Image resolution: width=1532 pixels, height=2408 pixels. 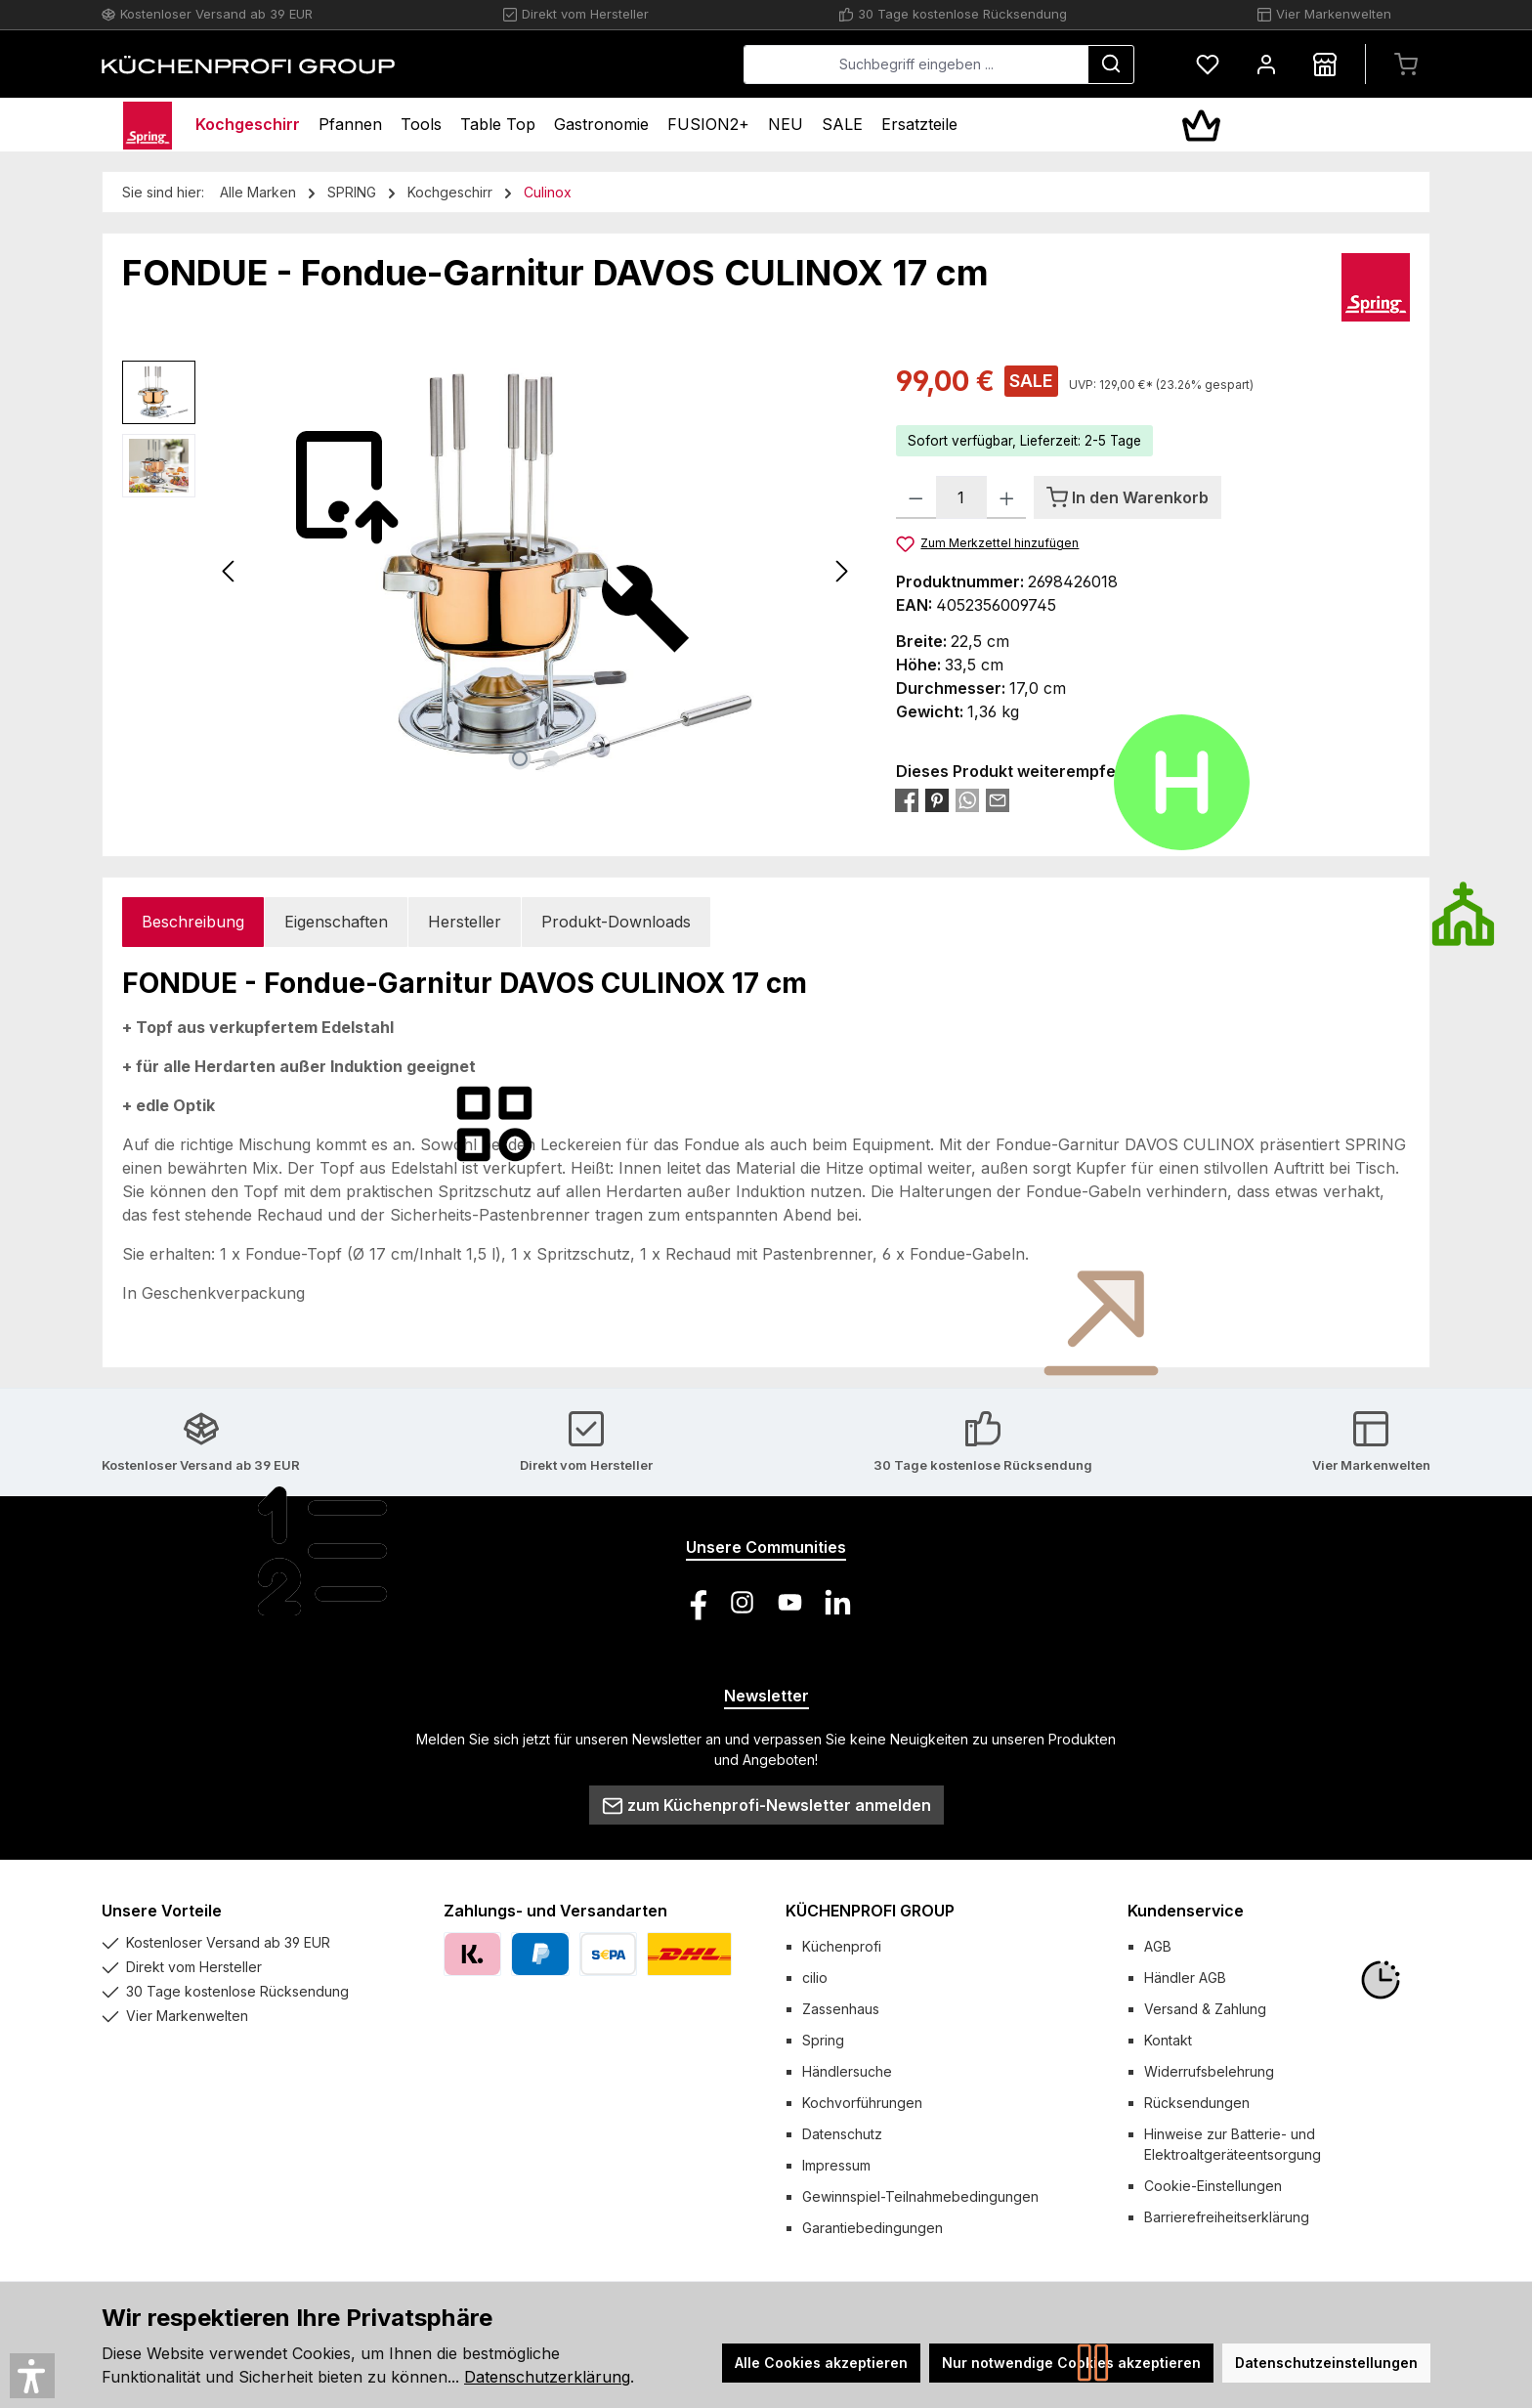 I want to click on indicates premium or VIP membership status, so click(x=1201, y=127).